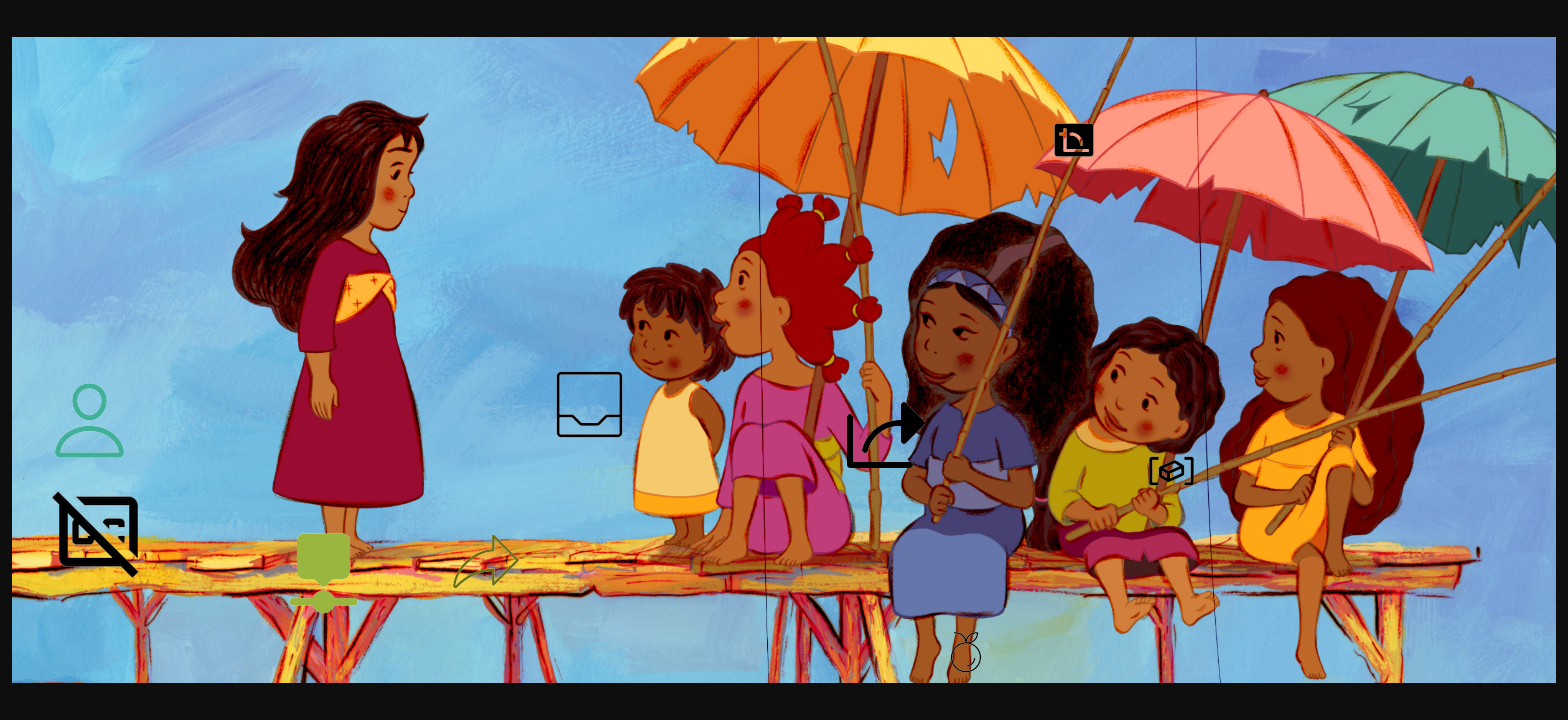 This screenshot has height=720, width=1568. What do you see at coordinates (486, 565) in the screenshot?
I see `share this content` at bounding box center [486, 565].